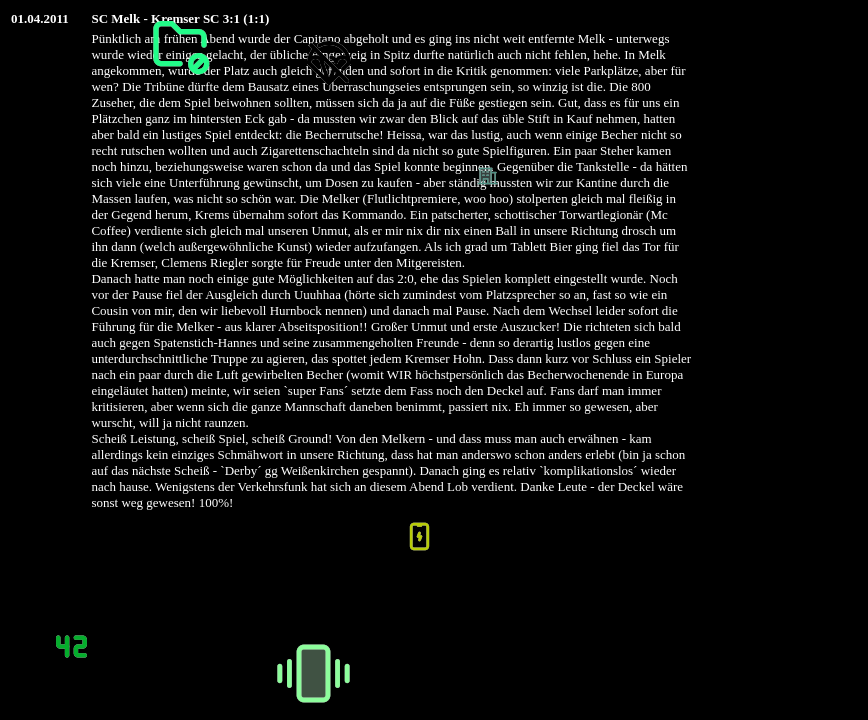 This screenshot has height=720, width=868. I want to click on view office or workplace location, so click(487, 176).